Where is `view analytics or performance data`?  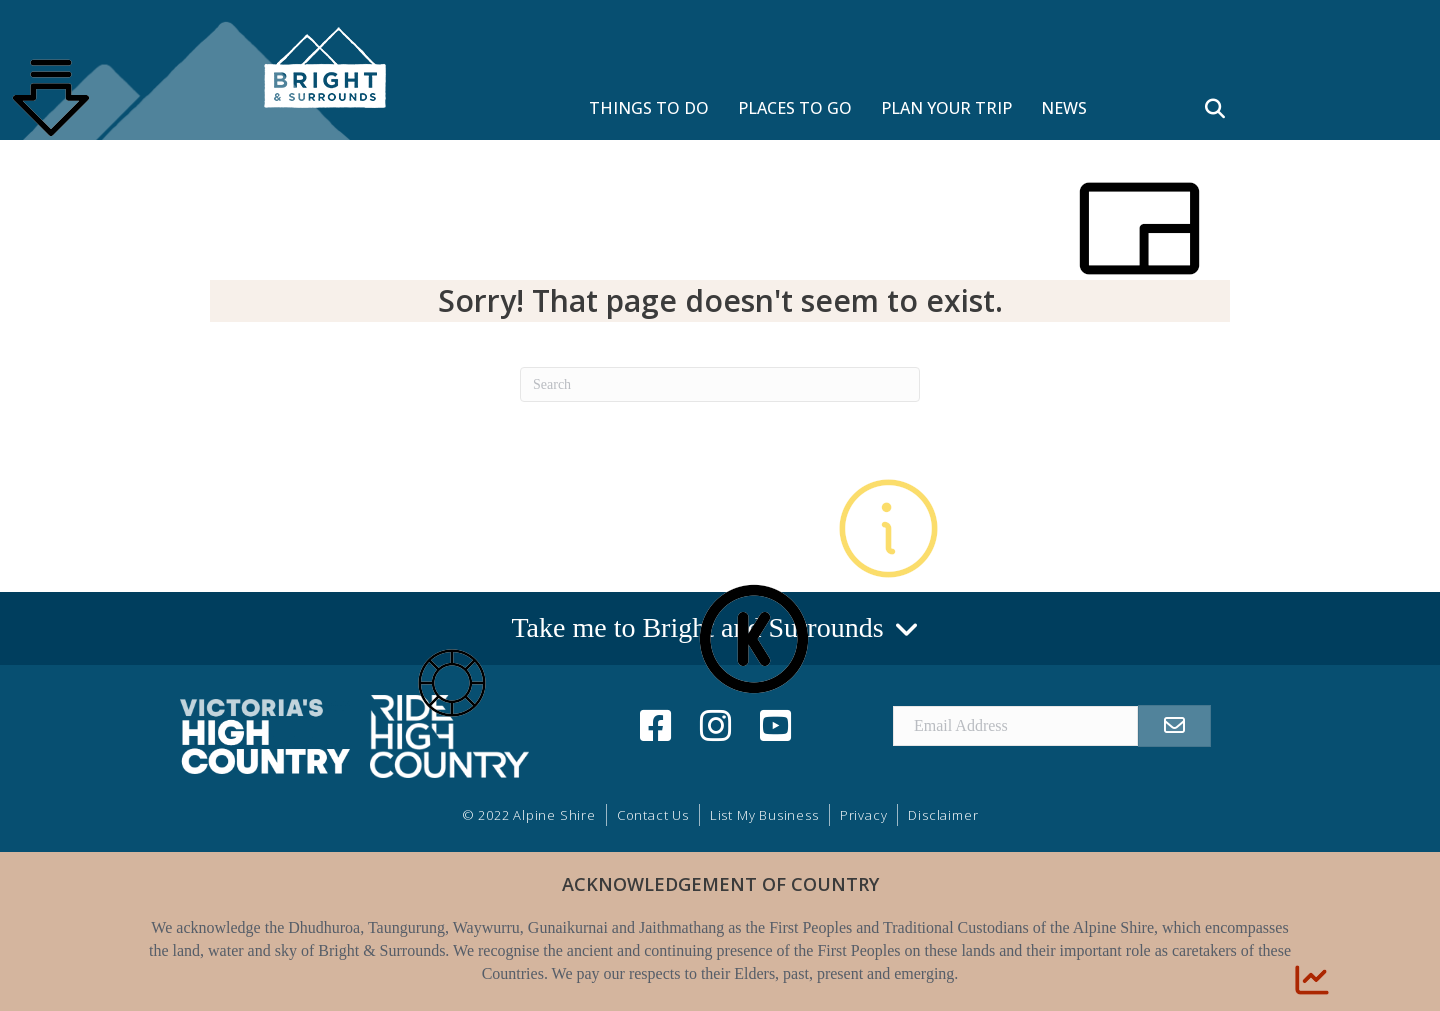 view analytics or performance data is located at coordinates (1312, 980).